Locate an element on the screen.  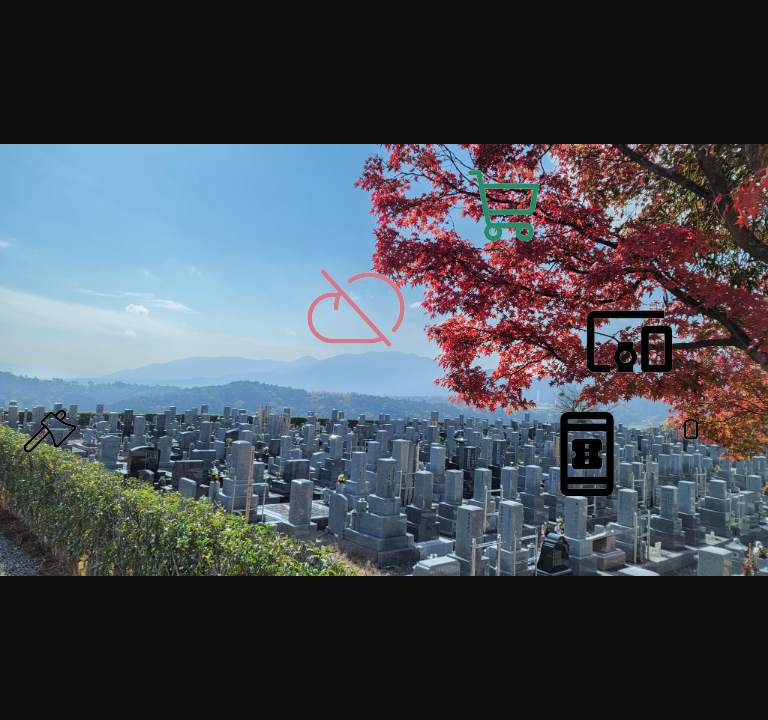
view other connected devices is located at coordinates (629, 341).